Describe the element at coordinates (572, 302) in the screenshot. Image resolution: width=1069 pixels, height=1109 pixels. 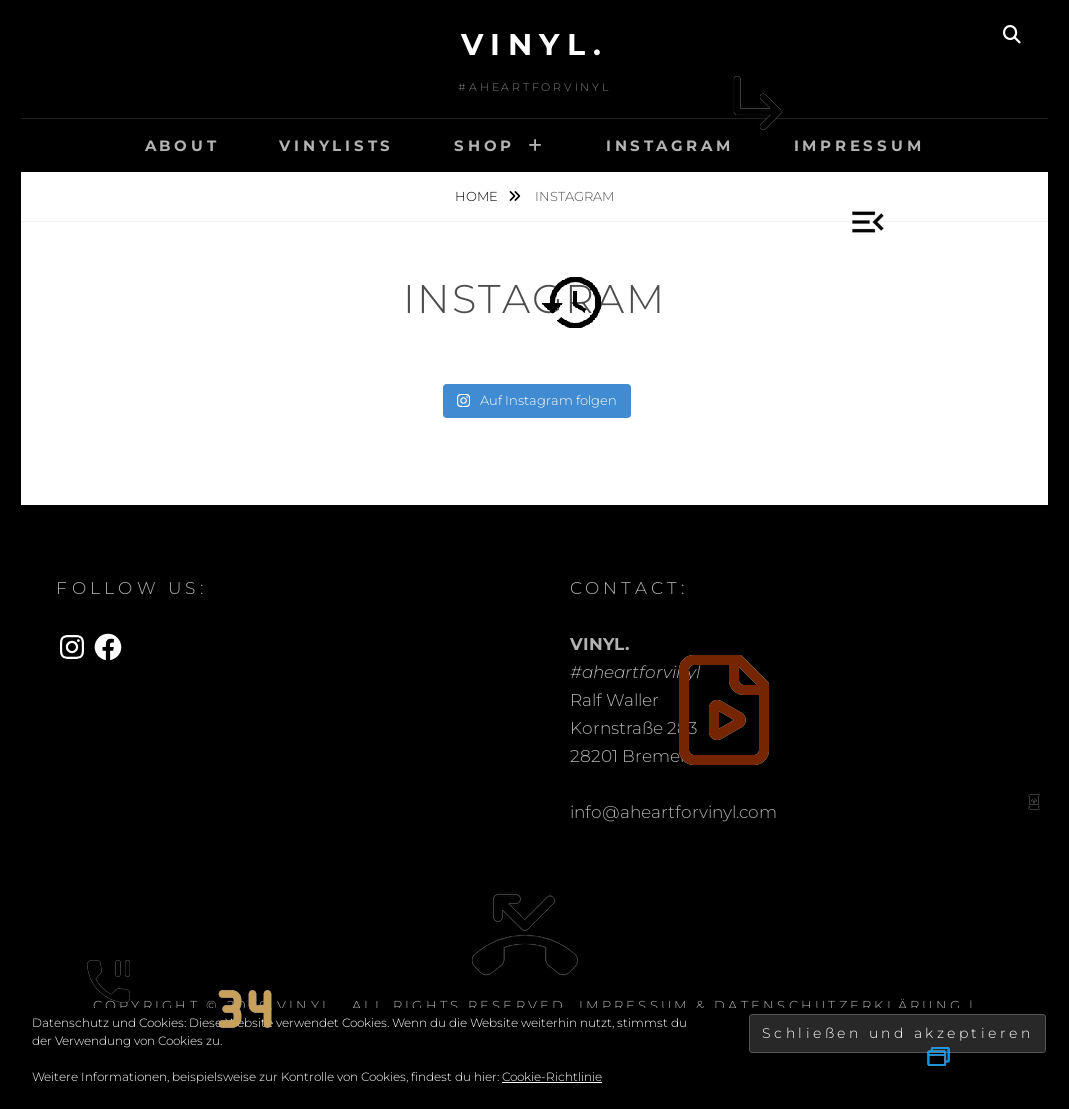
I see `view browsing or activity history` at that location.